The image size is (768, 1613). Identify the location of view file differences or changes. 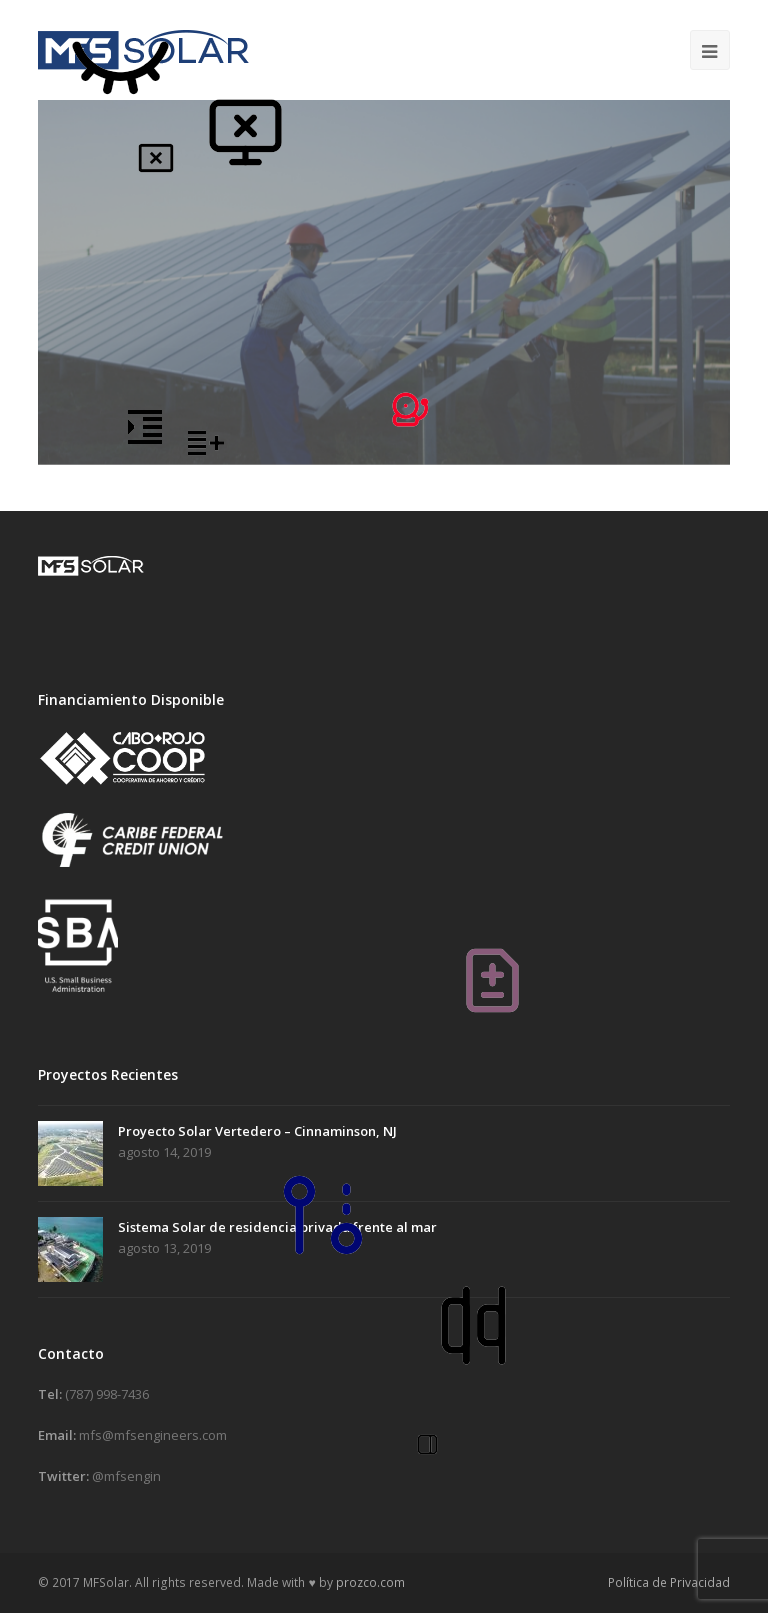
(492, 980).